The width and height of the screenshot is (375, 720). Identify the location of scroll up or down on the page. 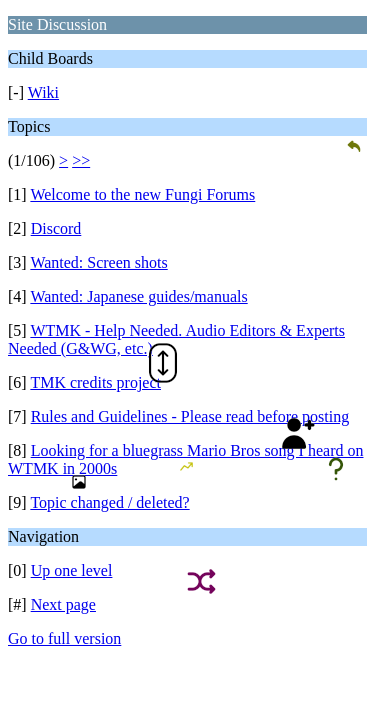
(163, 363).